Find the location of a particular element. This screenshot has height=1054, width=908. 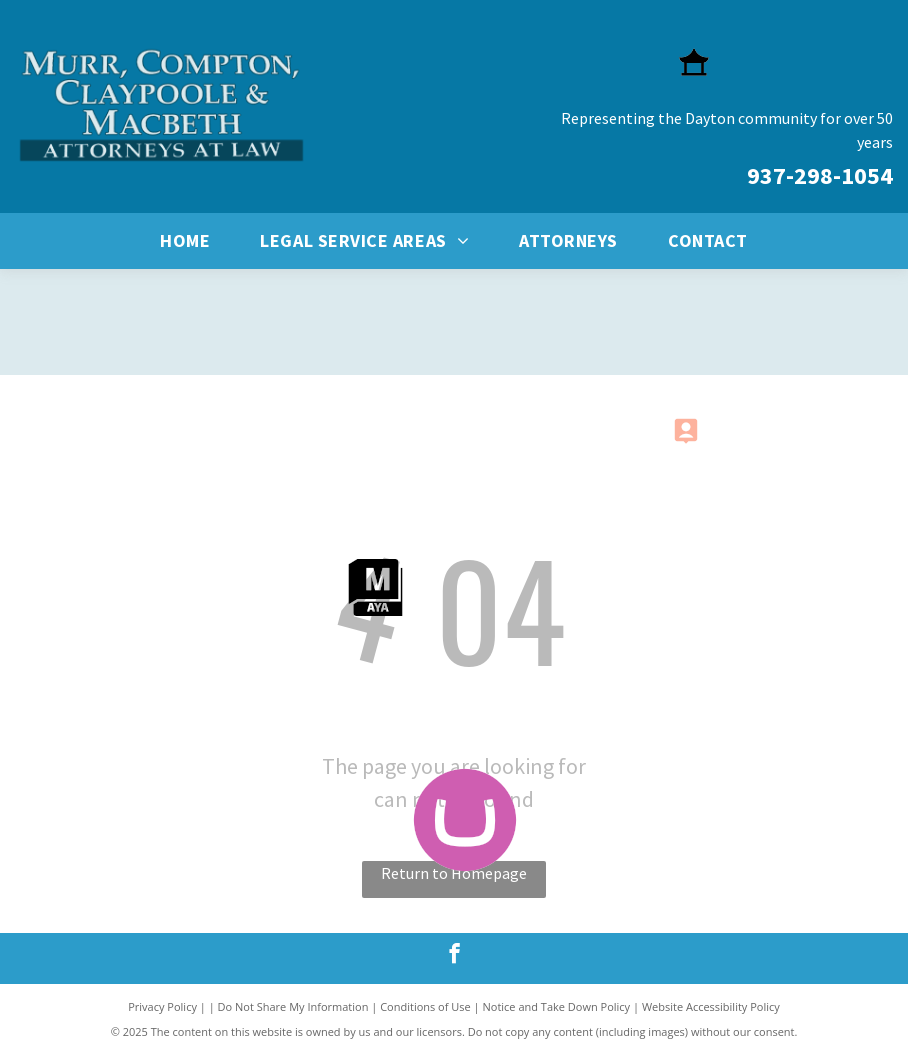

umbraco CMS logo is located at coordinates (465, 820).